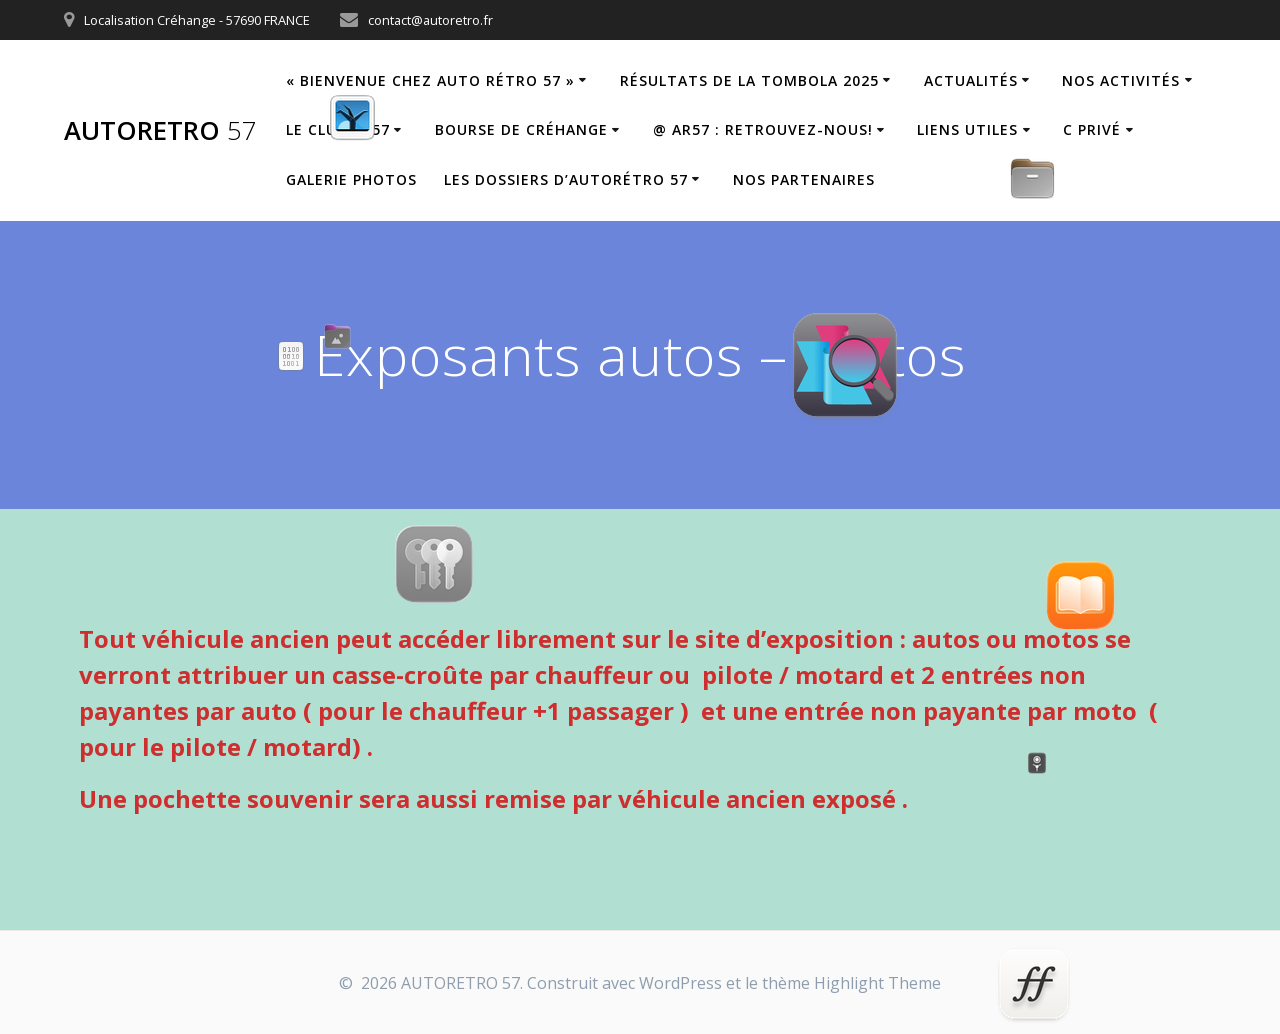  Describe the element at coordinates (291, 356) in the screenshot. I see `executable or downloadable windows file` at that location.